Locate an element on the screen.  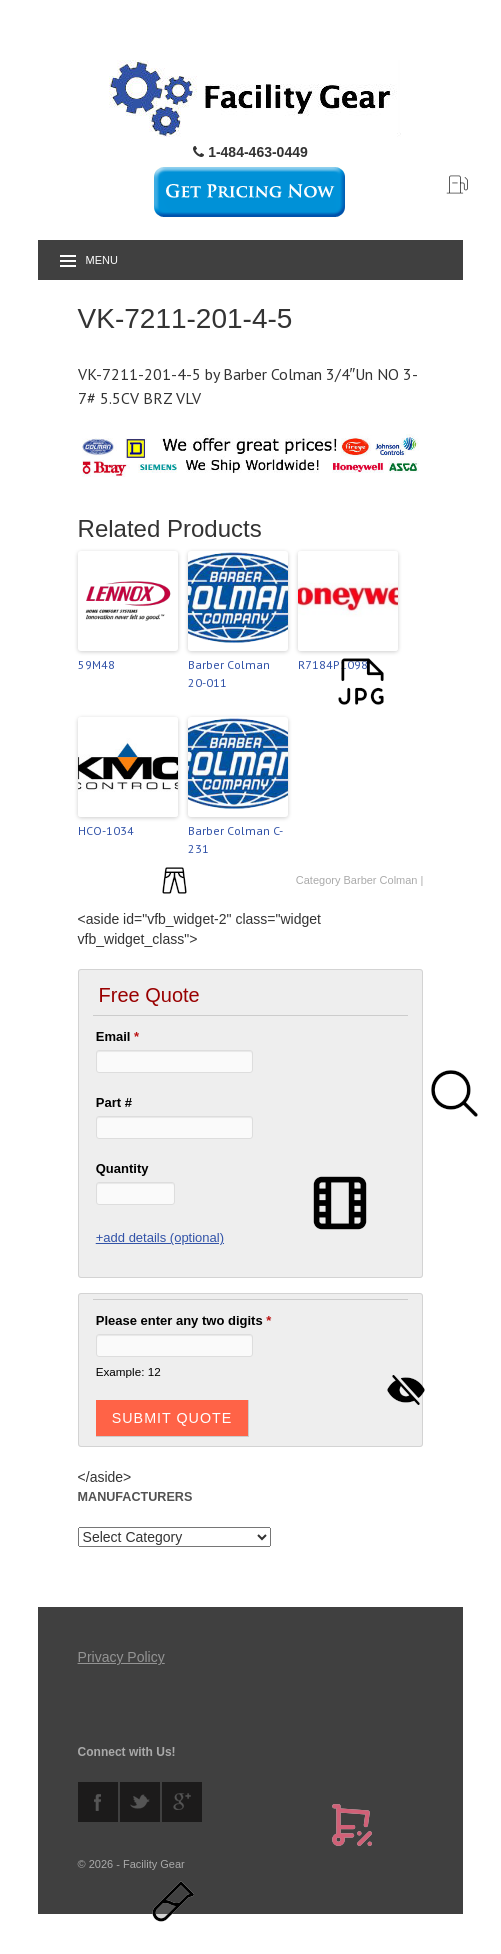
view discounted items in your cart is located at coordinates (351, 1825).